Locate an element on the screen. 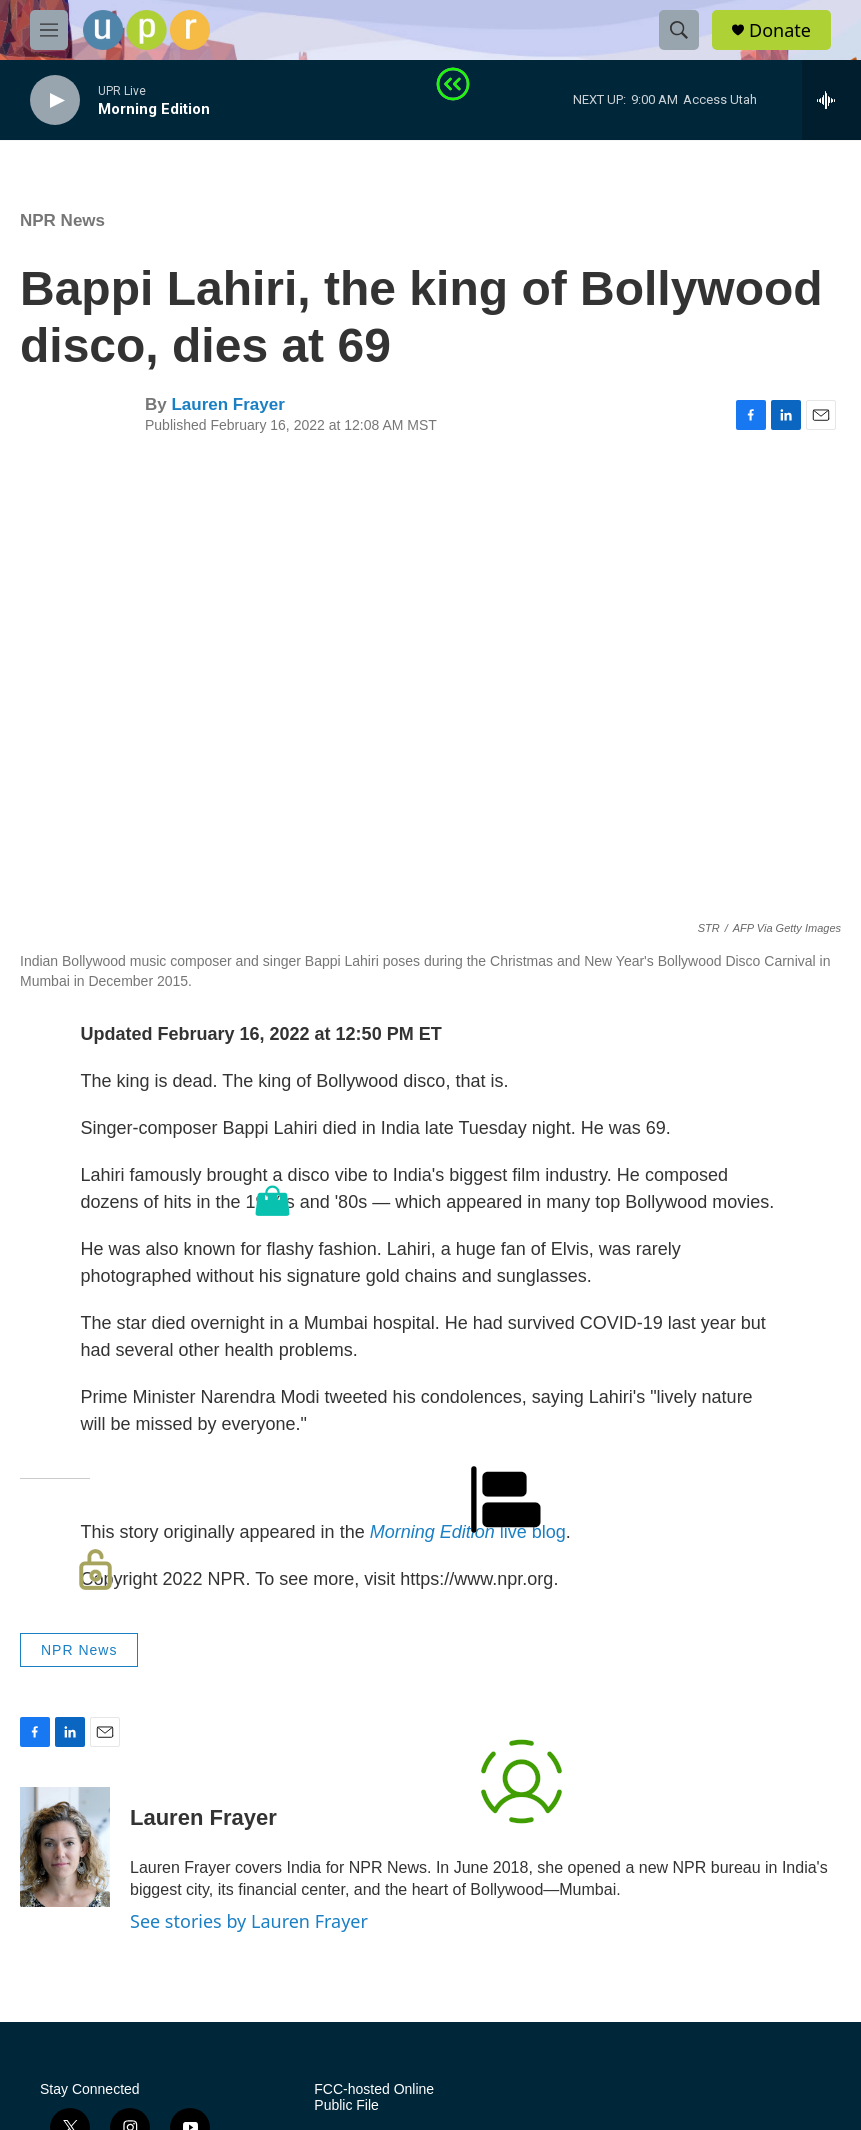 This screenshot has height=2130, width=861. align content to the left is located at coordinates (504, 1499).